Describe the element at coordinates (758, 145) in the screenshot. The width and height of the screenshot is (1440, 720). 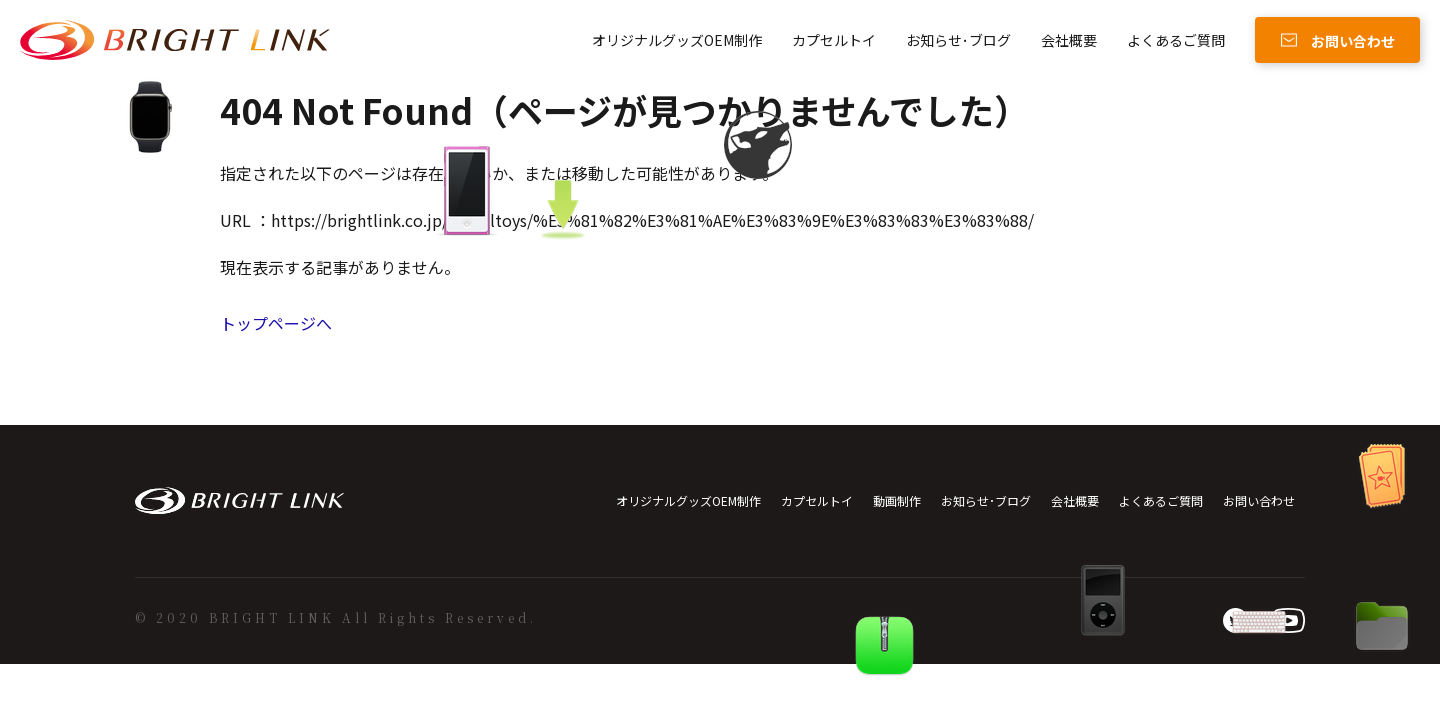
I see `open amarok music player` at that location.